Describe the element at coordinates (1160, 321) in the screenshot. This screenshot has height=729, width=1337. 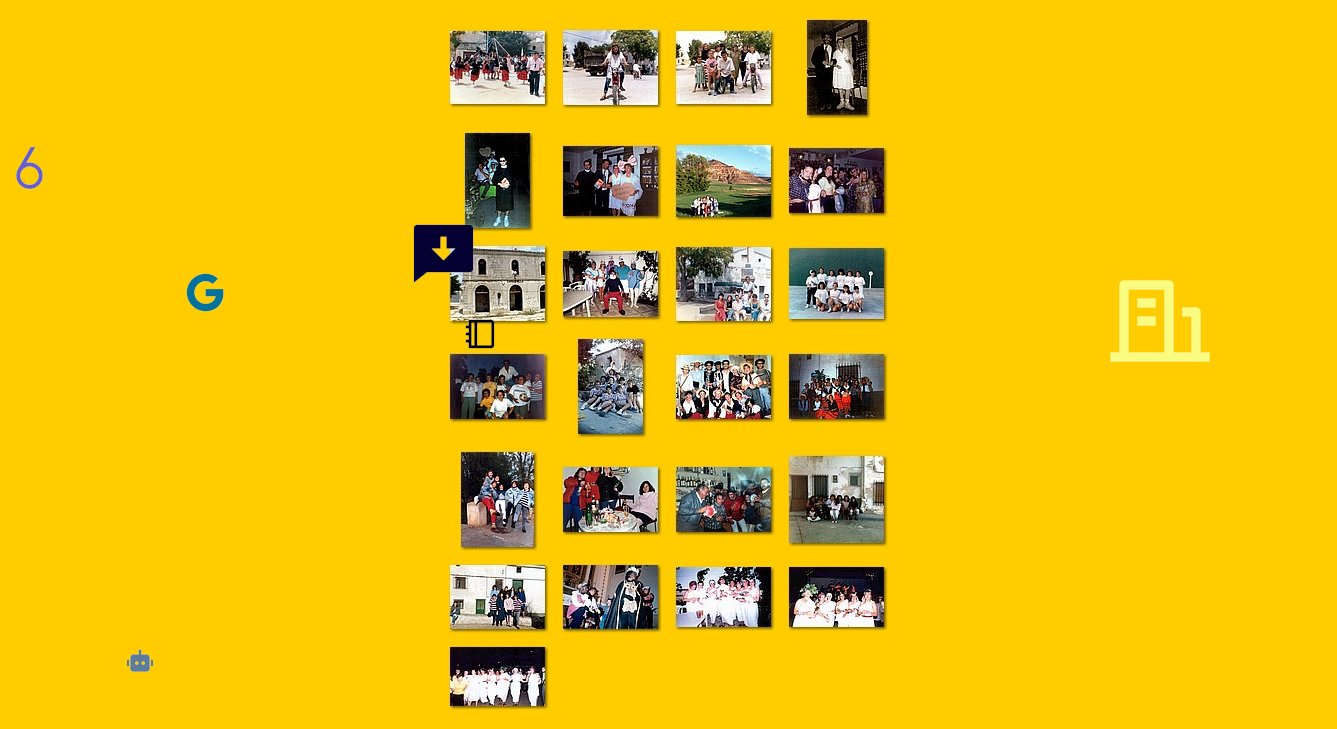
I see `view office or business location` at that location.